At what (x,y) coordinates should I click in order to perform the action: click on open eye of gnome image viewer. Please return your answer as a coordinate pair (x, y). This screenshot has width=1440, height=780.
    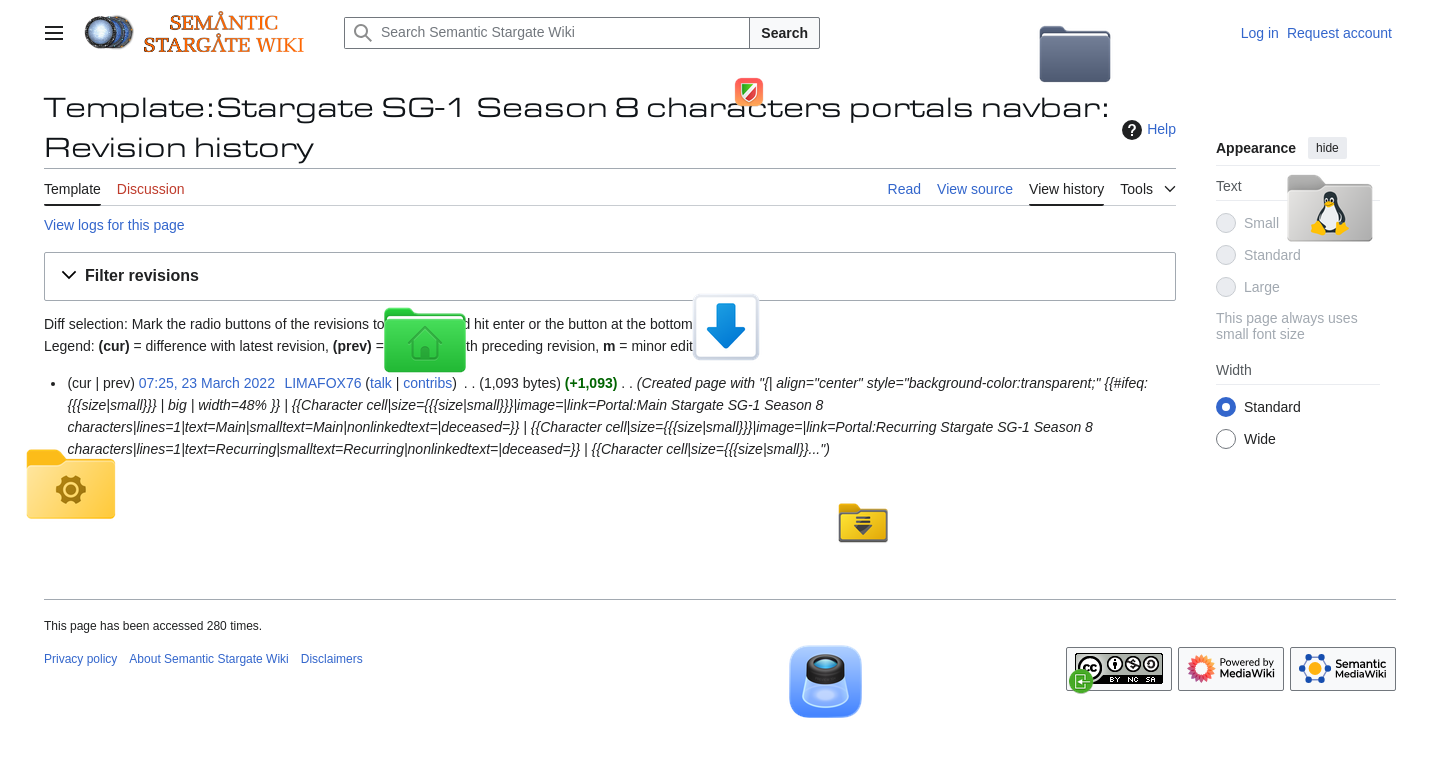
    Looking at the image, I should click on (825, 681).